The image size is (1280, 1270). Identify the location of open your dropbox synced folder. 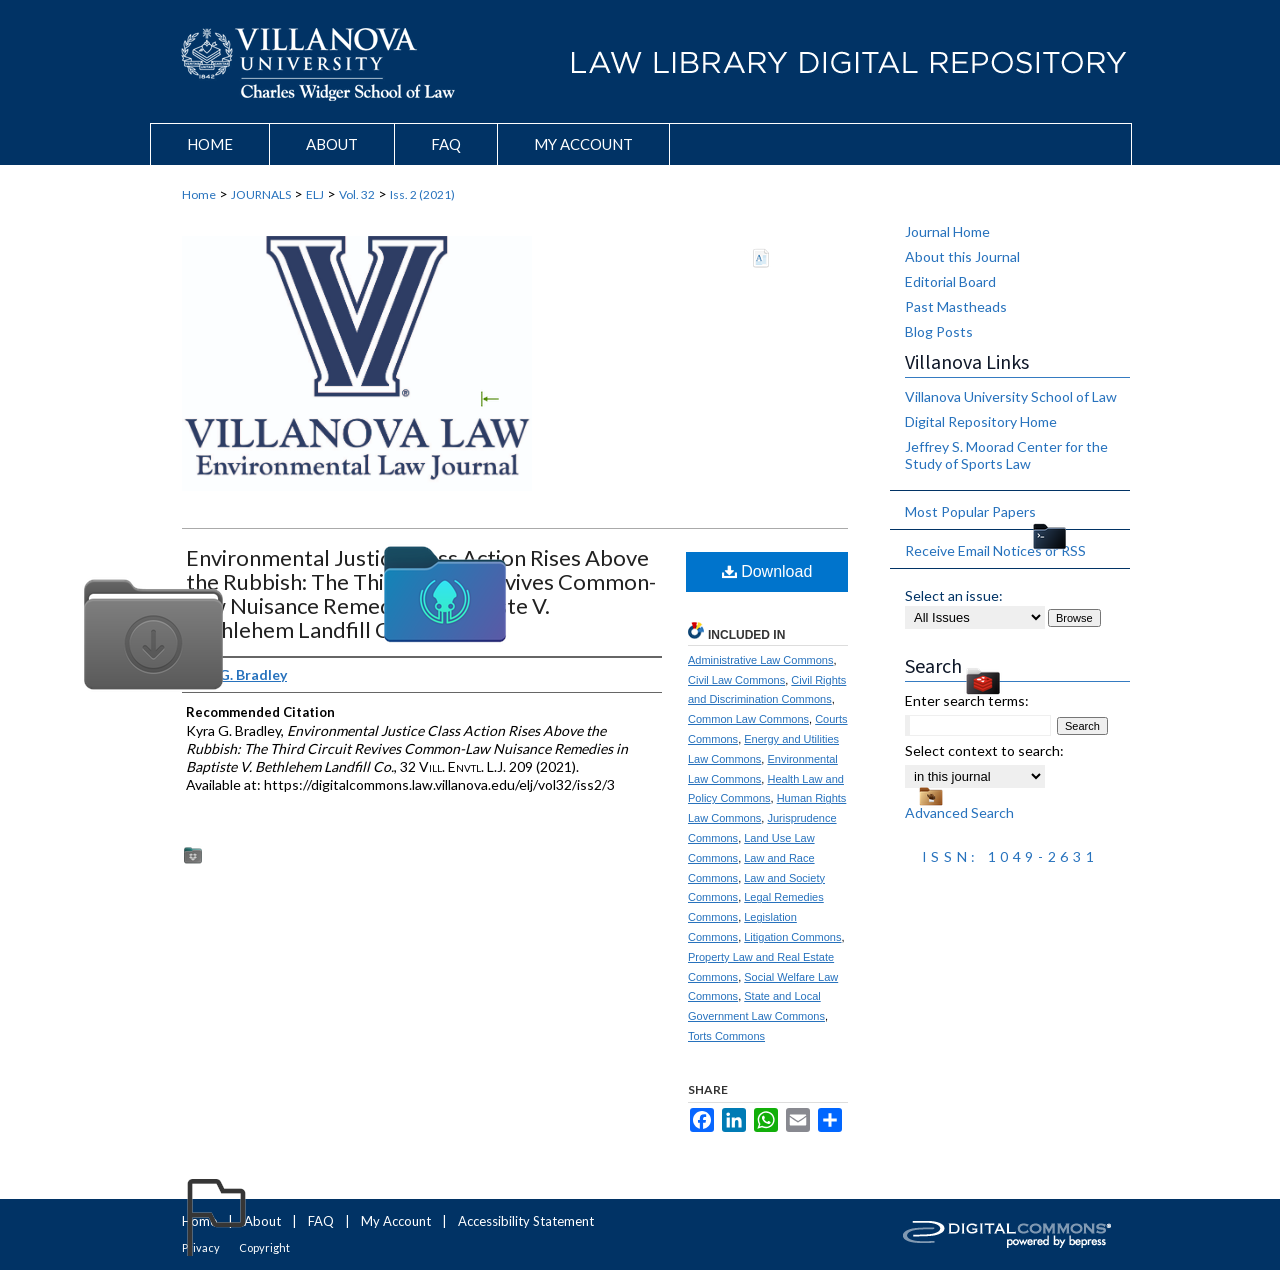
(193, 855).